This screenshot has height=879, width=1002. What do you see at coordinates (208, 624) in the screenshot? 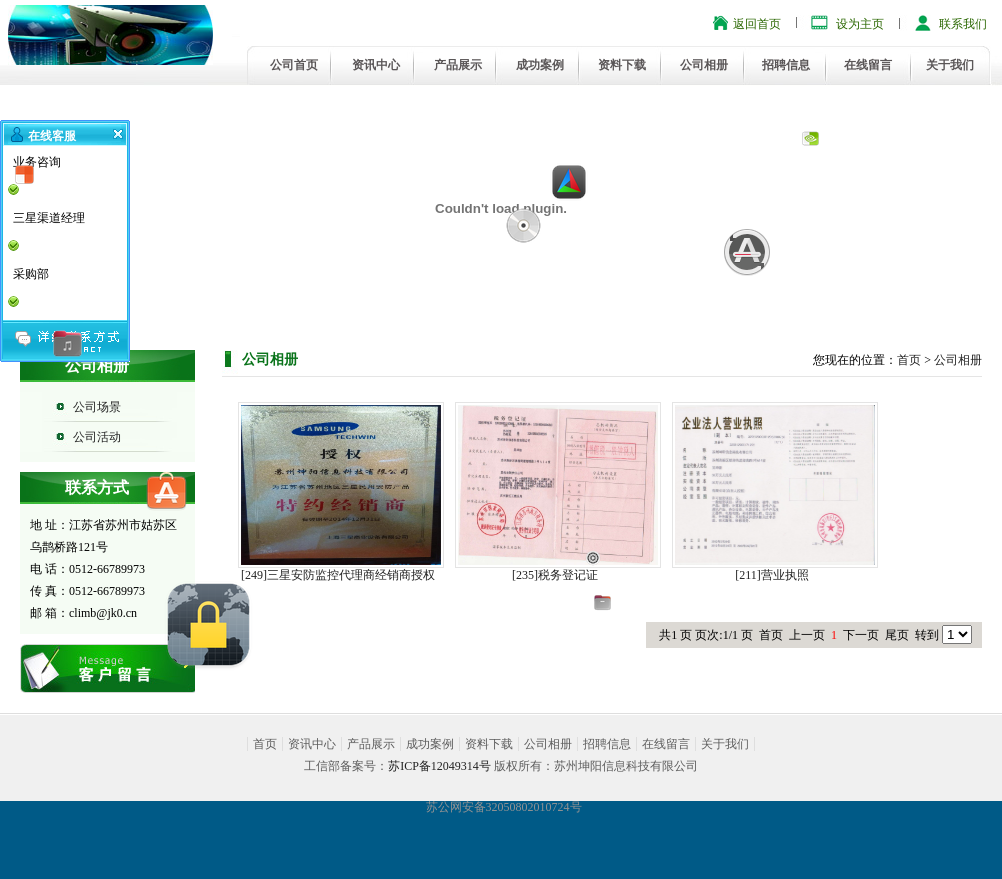
I see `manage browser security and SSL certificate settings` at bounding box center [208, 624].